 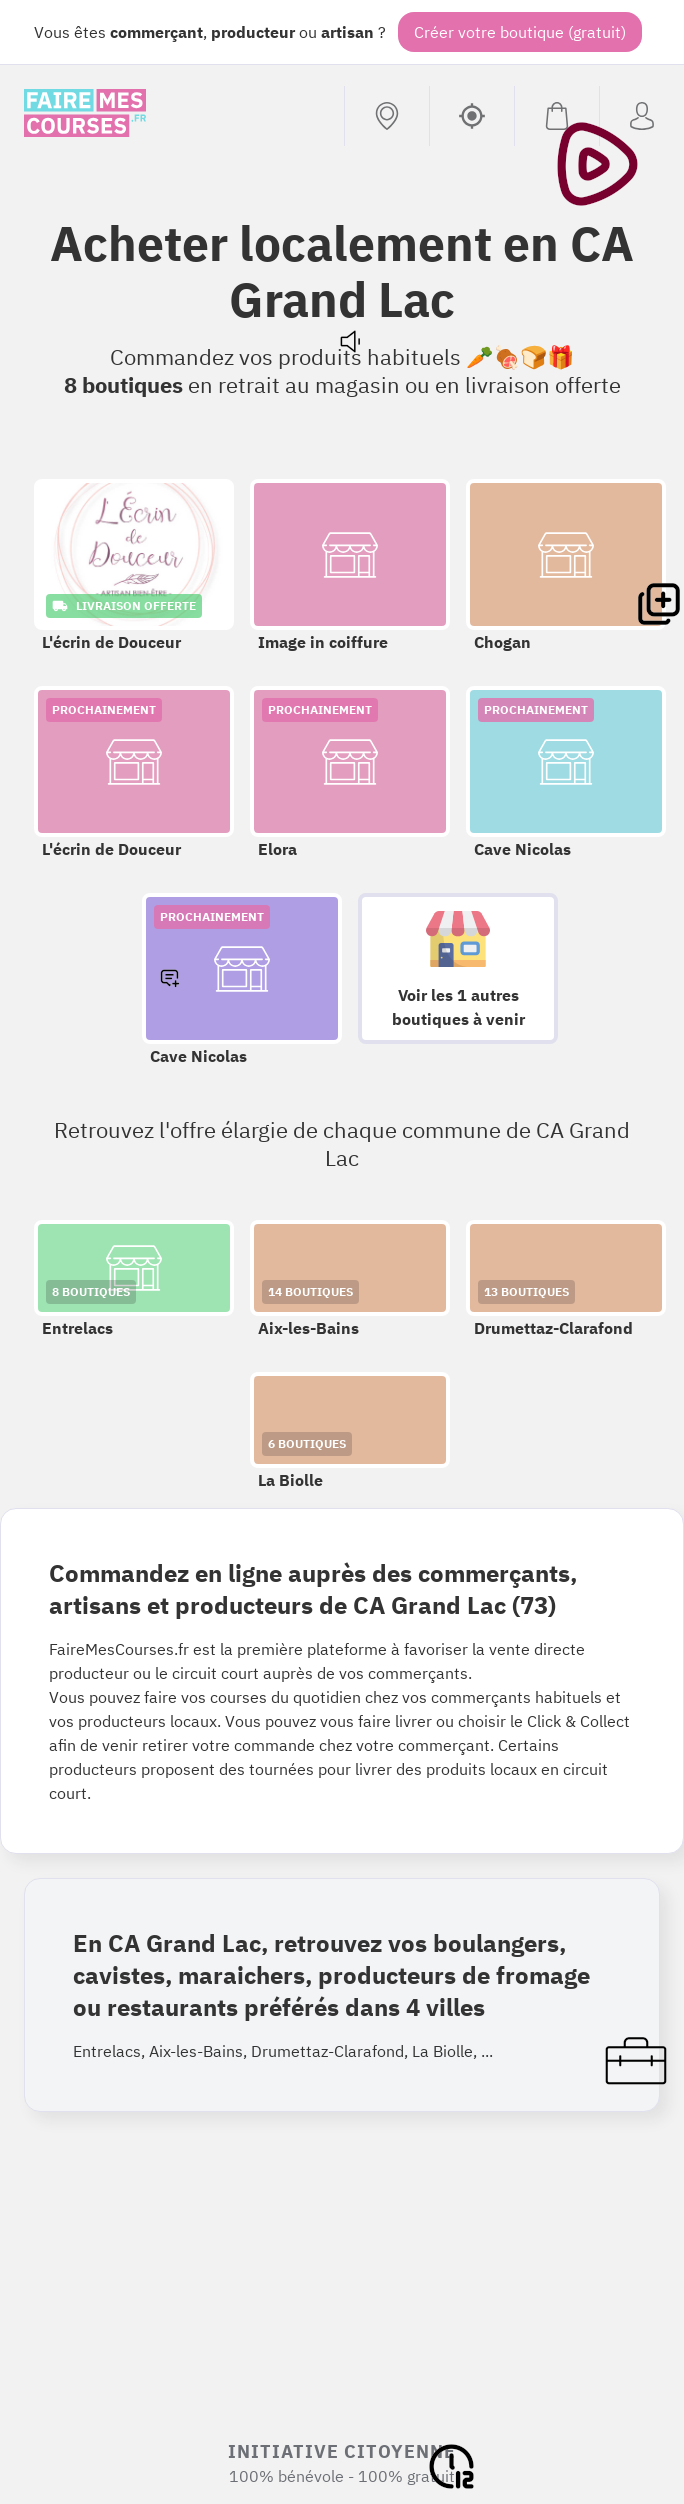 I want to click on add a new item to your library, so click(x=659, y=604).